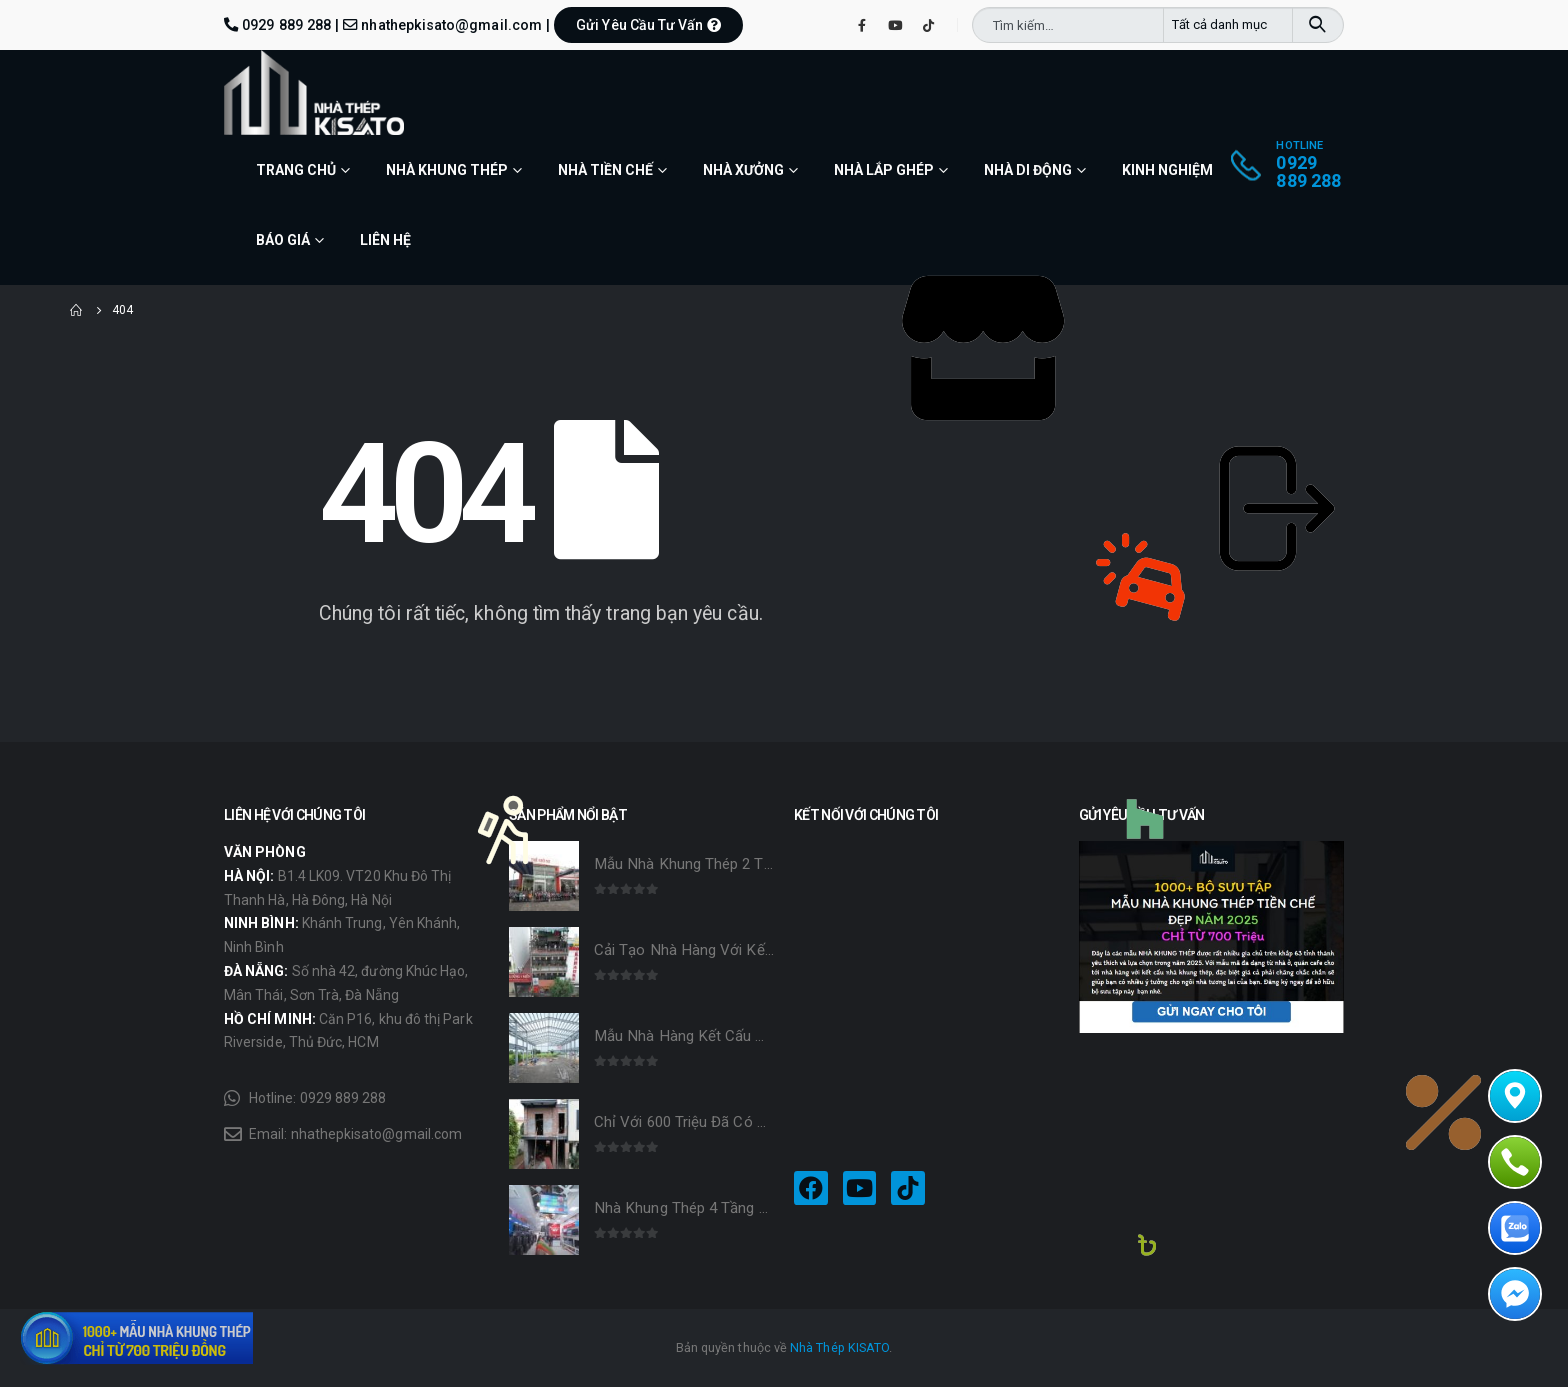 The height and width of the screenshot is (1387, 1568). I want to click on log out of your account, so click(1267, 508).